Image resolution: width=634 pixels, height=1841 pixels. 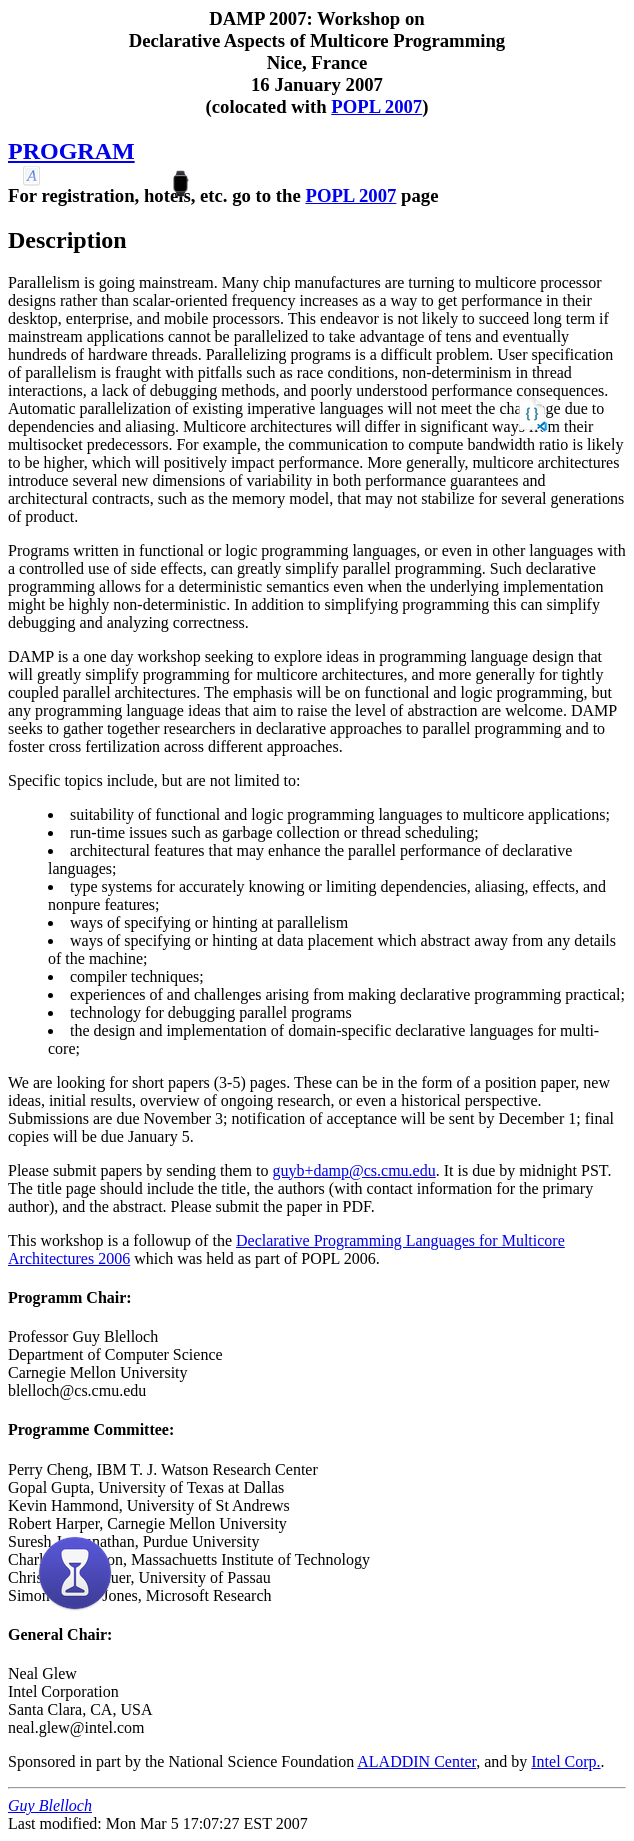 What do you see at coordinates (75, 1573) in the screenshot?
I see `view screen time usage and statistics` at bounding box center [75, 1573].